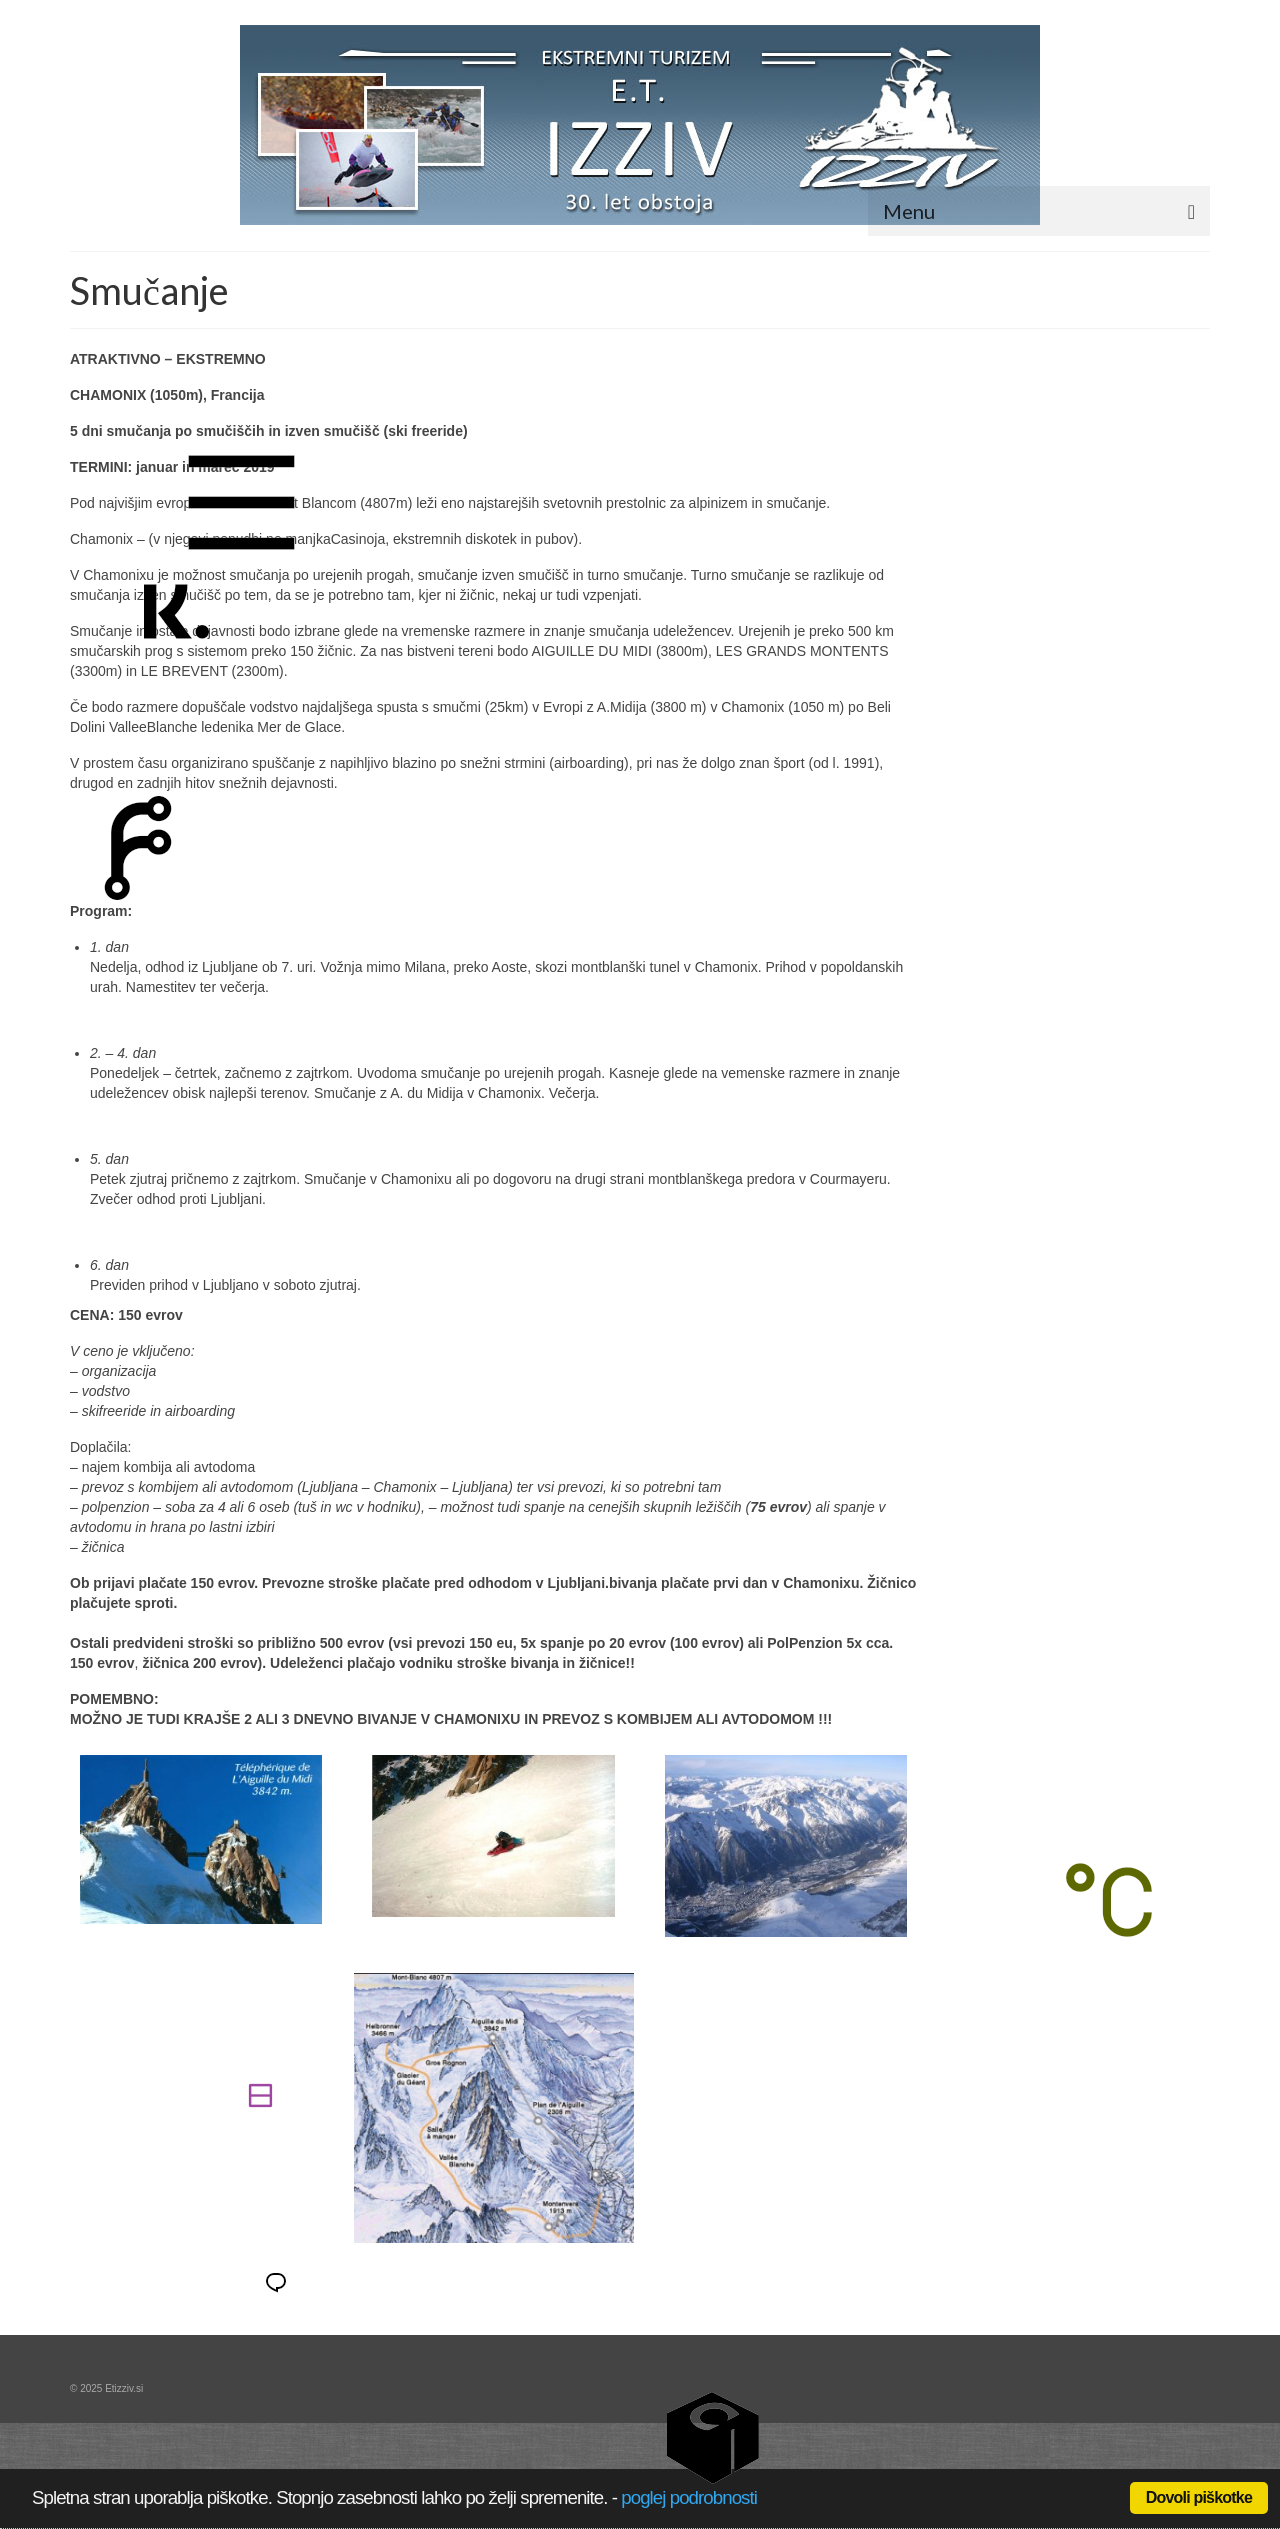 The width and height of the screenshot is (1280, 2529). Describe the element at coordinates (138, 848) in the screenshot. I see `open forgejo git repository` at that location.